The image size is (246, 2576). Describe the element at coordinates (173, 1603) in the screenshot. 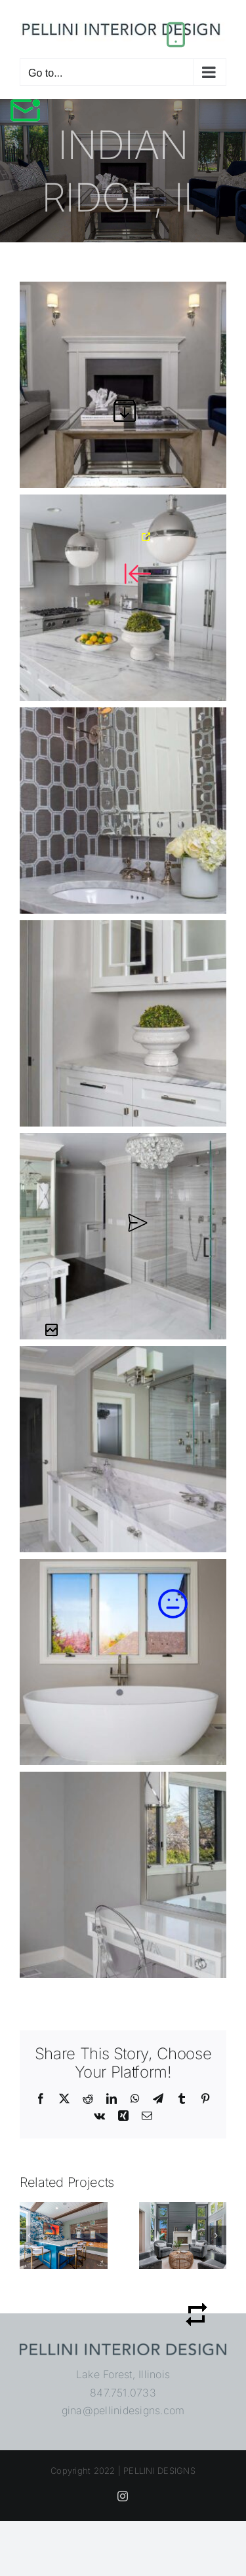

I see `rate your experience as neutral` at that location.